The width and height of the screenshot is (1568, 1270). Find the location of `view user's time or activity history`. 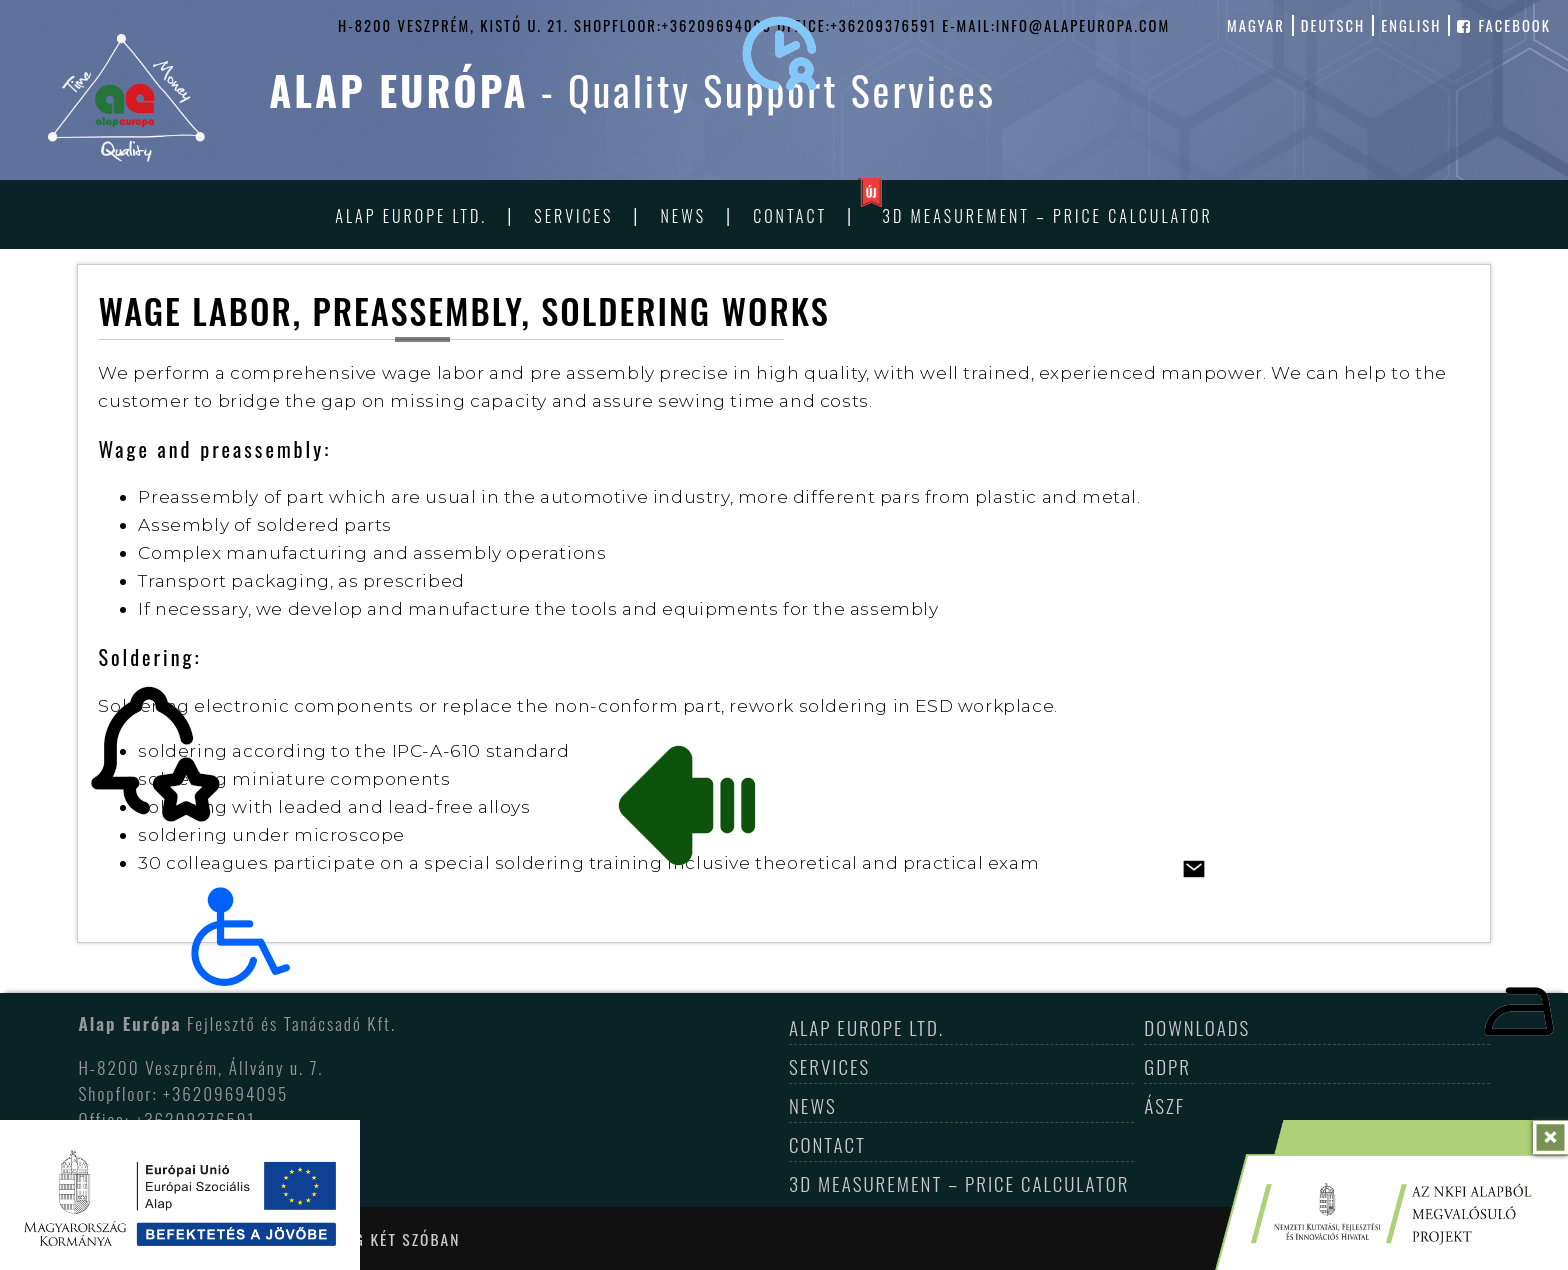

view user's time or activity history is located at coordinates (779, 53).